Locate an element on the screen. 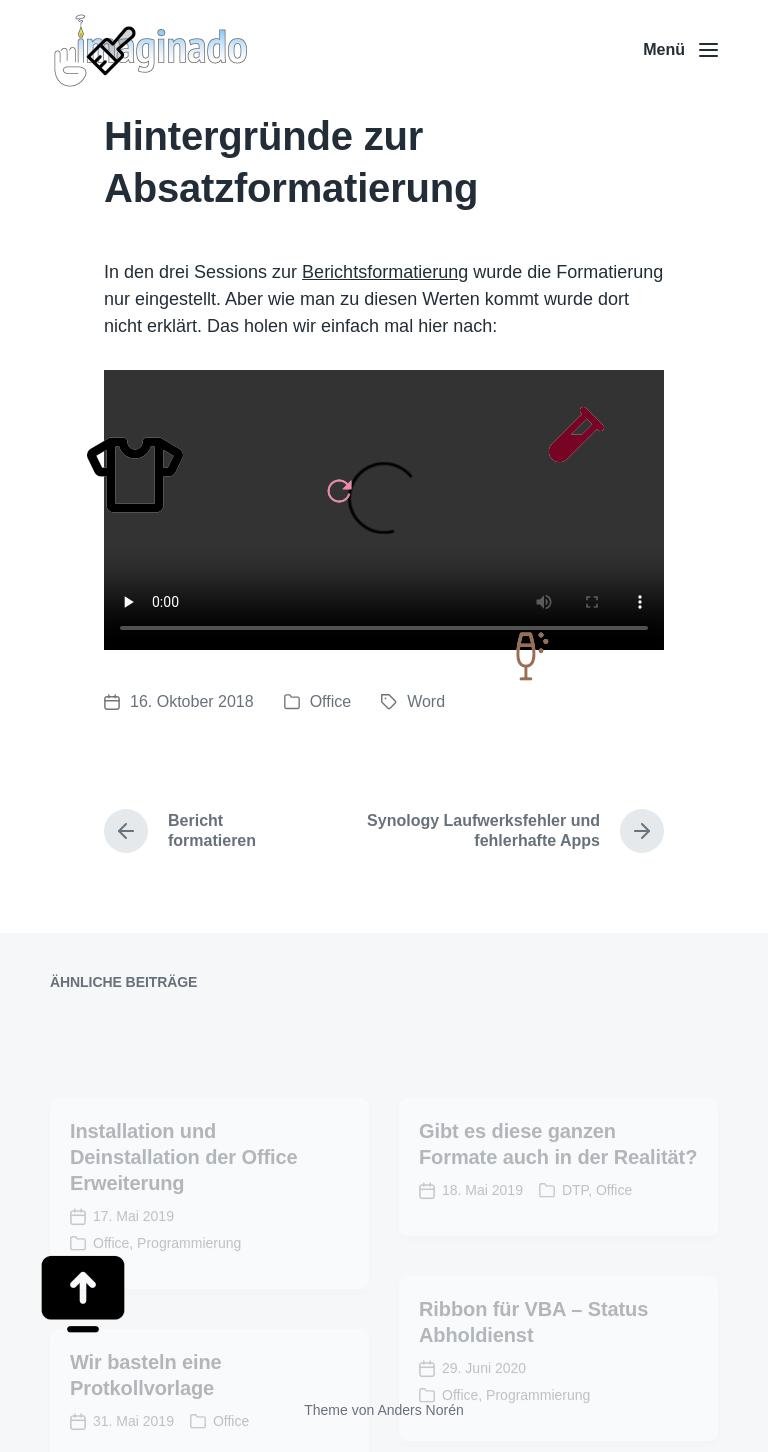 The width and height of the screenshot is (768, 1452). celebrate an achievement or milestone is located at coordinates (527, 656).